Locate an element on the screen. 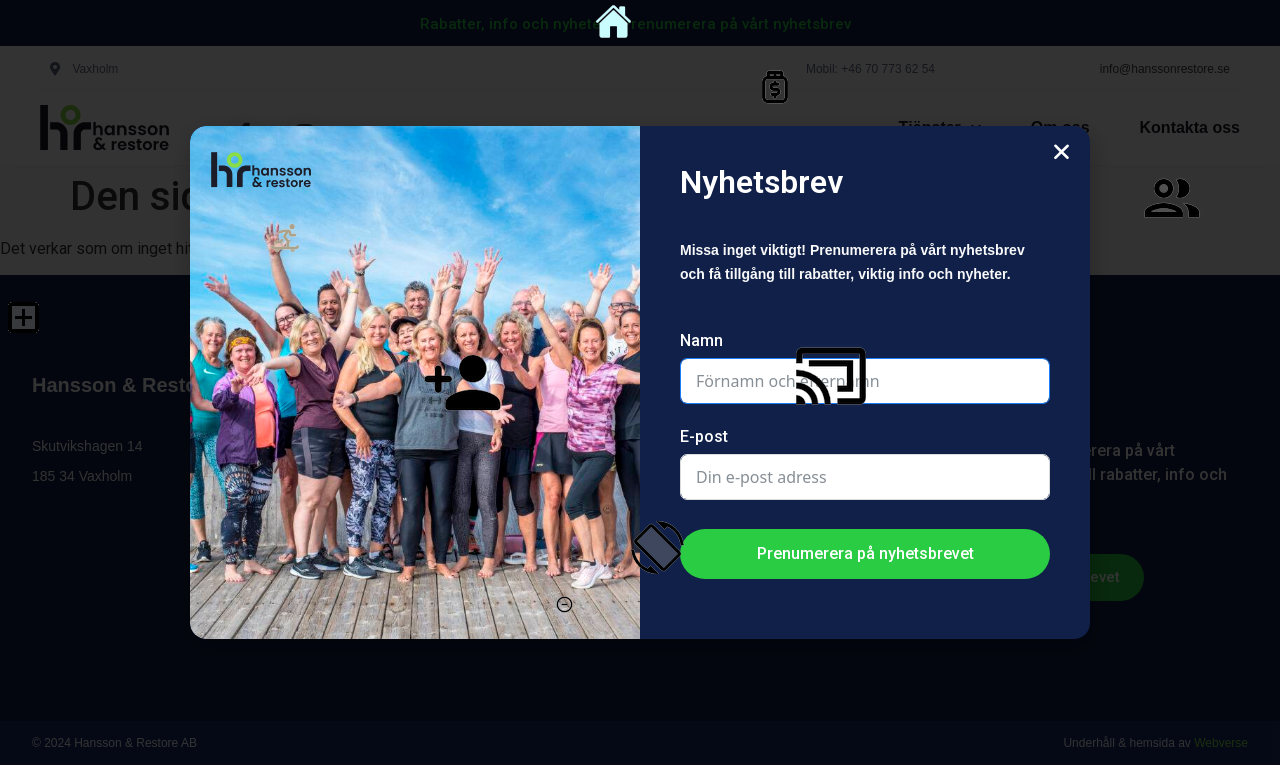 This screenshot has height=765, width=1280. send a tip or donation is located at coordinates (775, 87).